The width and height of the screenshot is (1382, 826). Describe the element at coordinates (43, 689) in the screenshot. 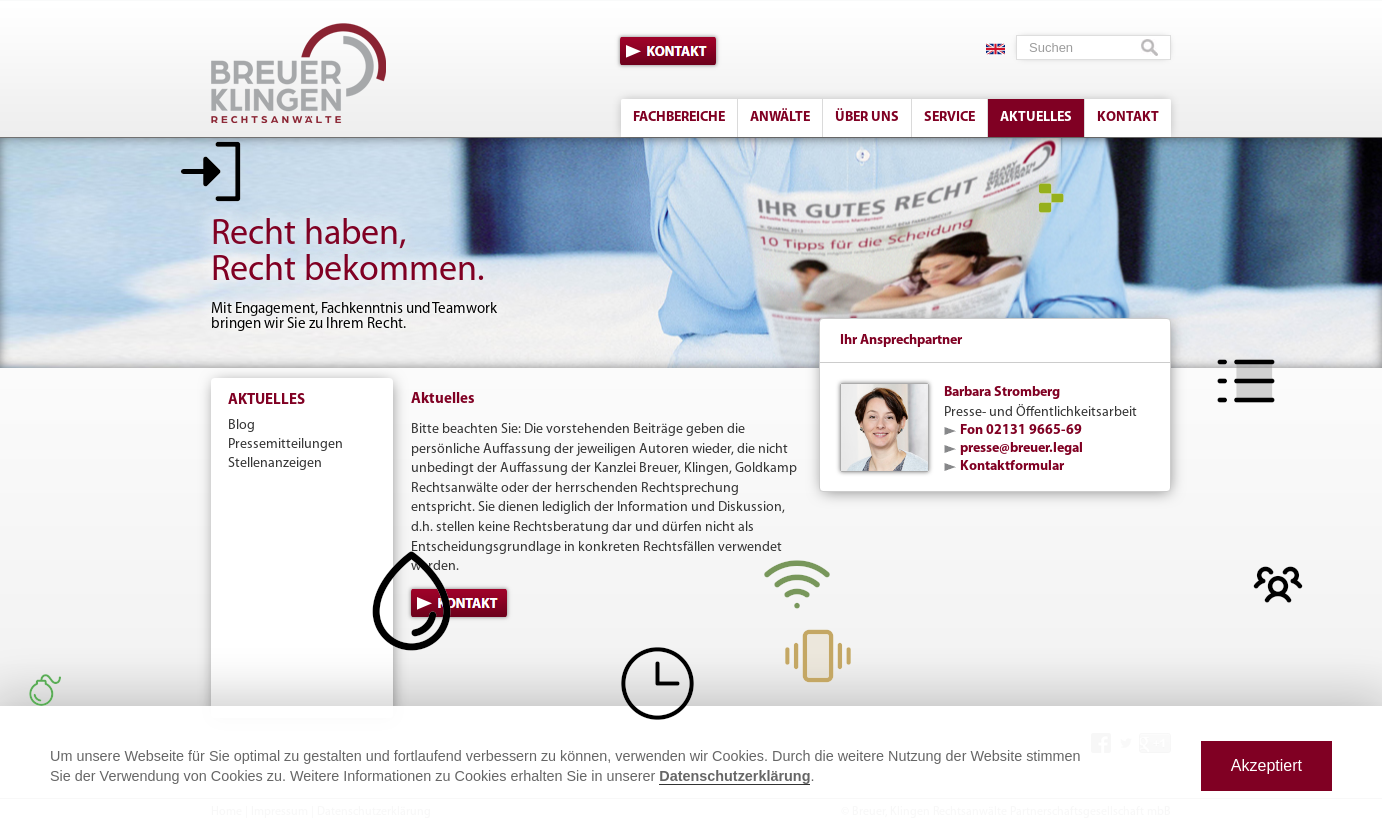

I see `indicates a destructive or dangerous action` at that location.